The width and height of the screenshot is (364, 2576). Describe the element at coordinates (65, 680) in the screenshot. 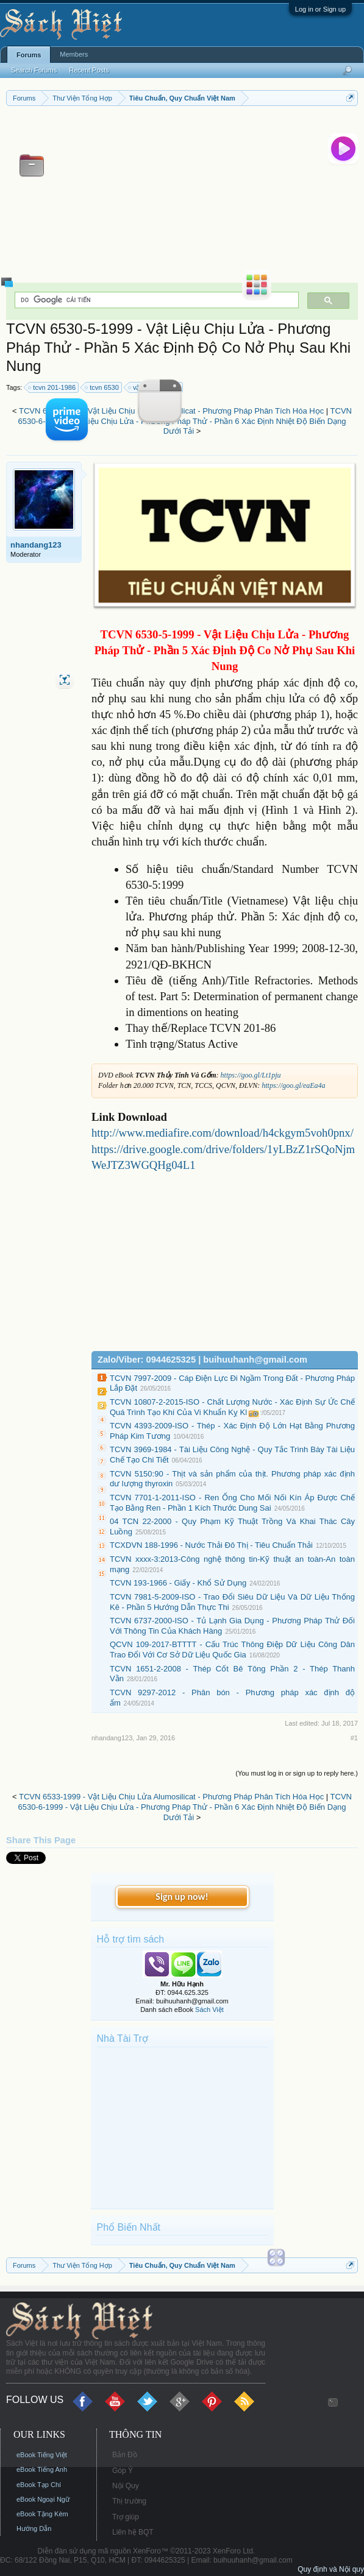

I see `open nomacs image viewer` at that location.